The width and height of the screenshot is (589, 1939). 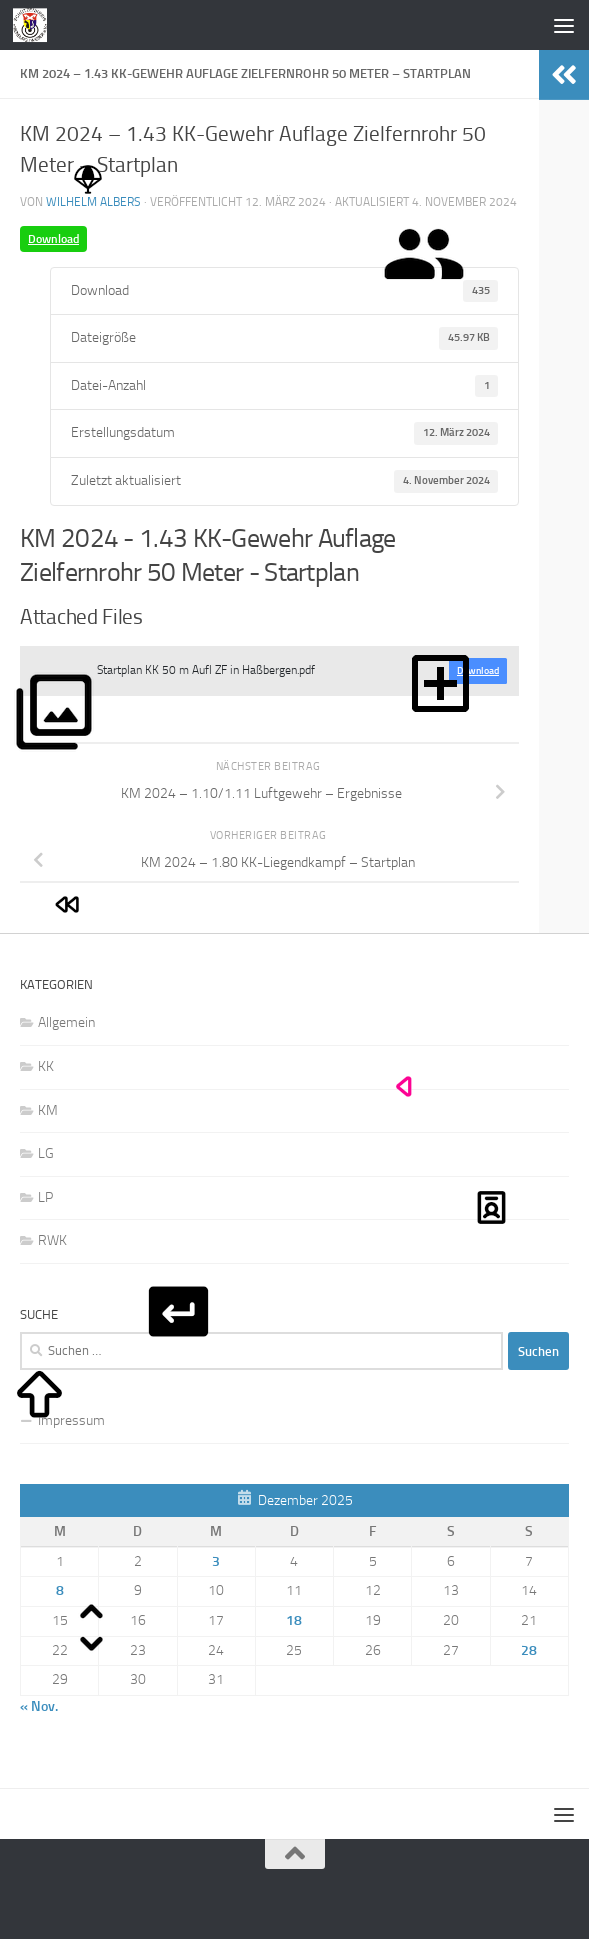 What do you see at coordinates (91, 1627) in the screenshot?
I see `expand to show more content` at bounding box center [91, 1627].